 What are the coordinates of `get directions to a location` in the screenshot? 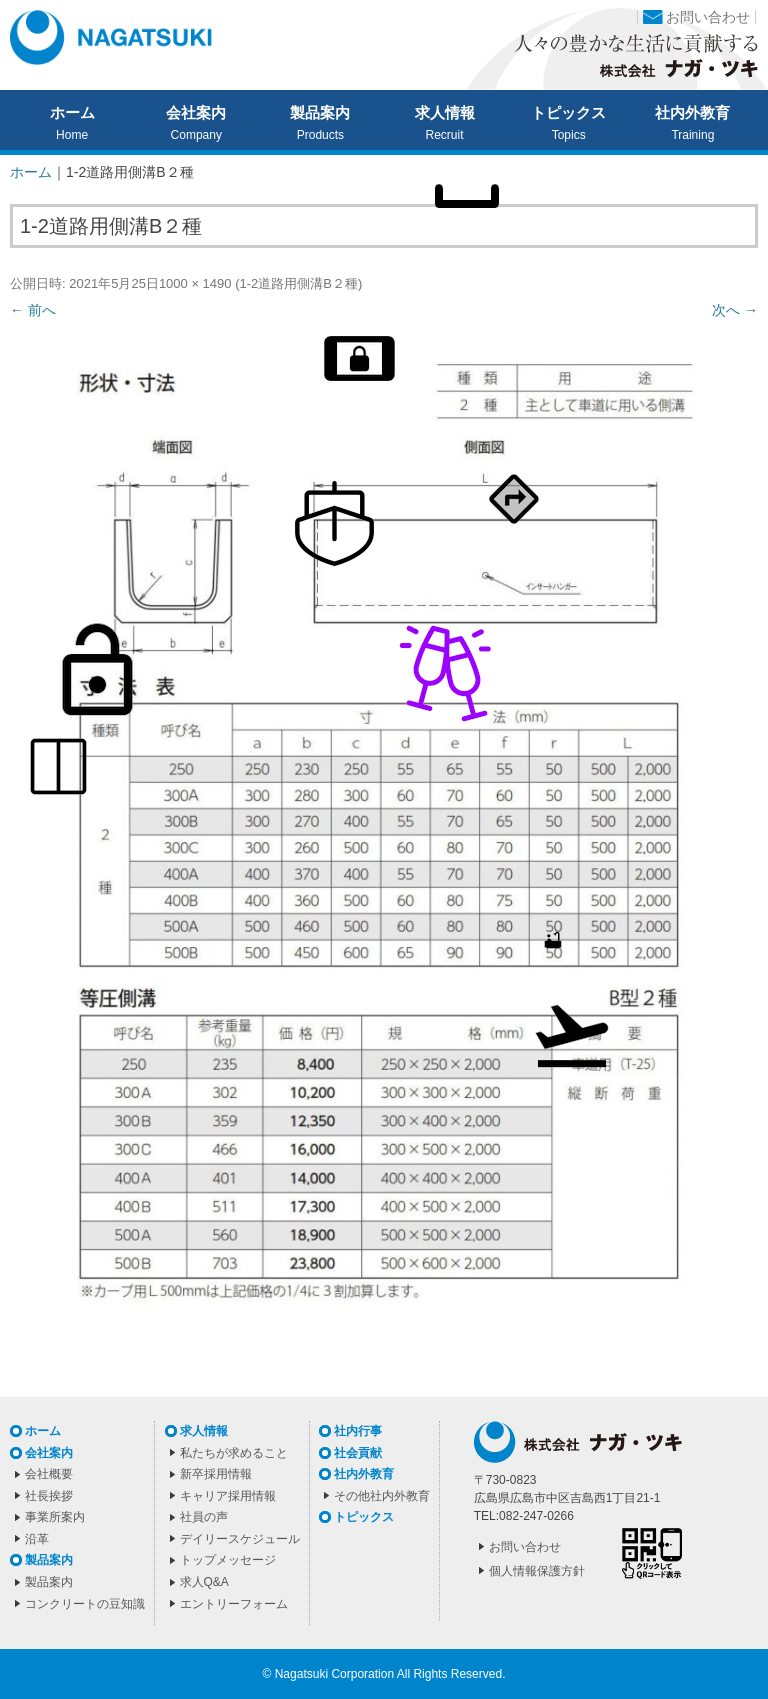 It's located at (514, 499).